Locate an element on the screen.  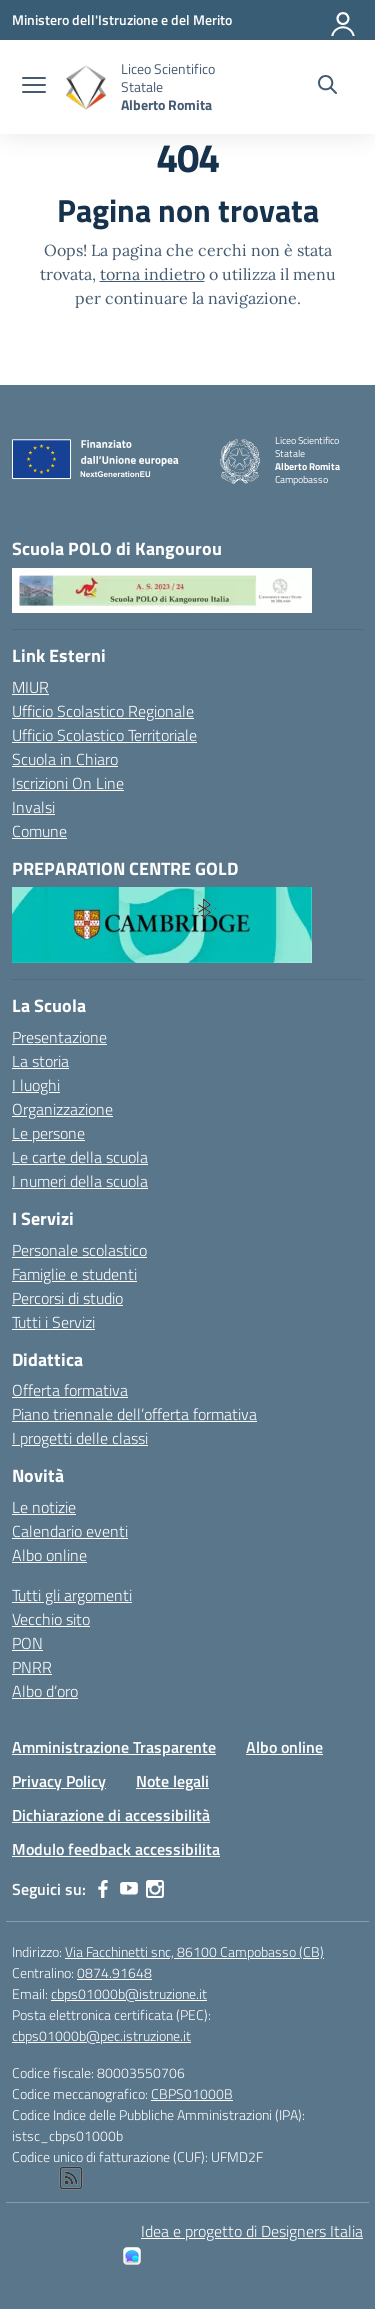
access RSS feed reader is located at coordinates (71, 2178).